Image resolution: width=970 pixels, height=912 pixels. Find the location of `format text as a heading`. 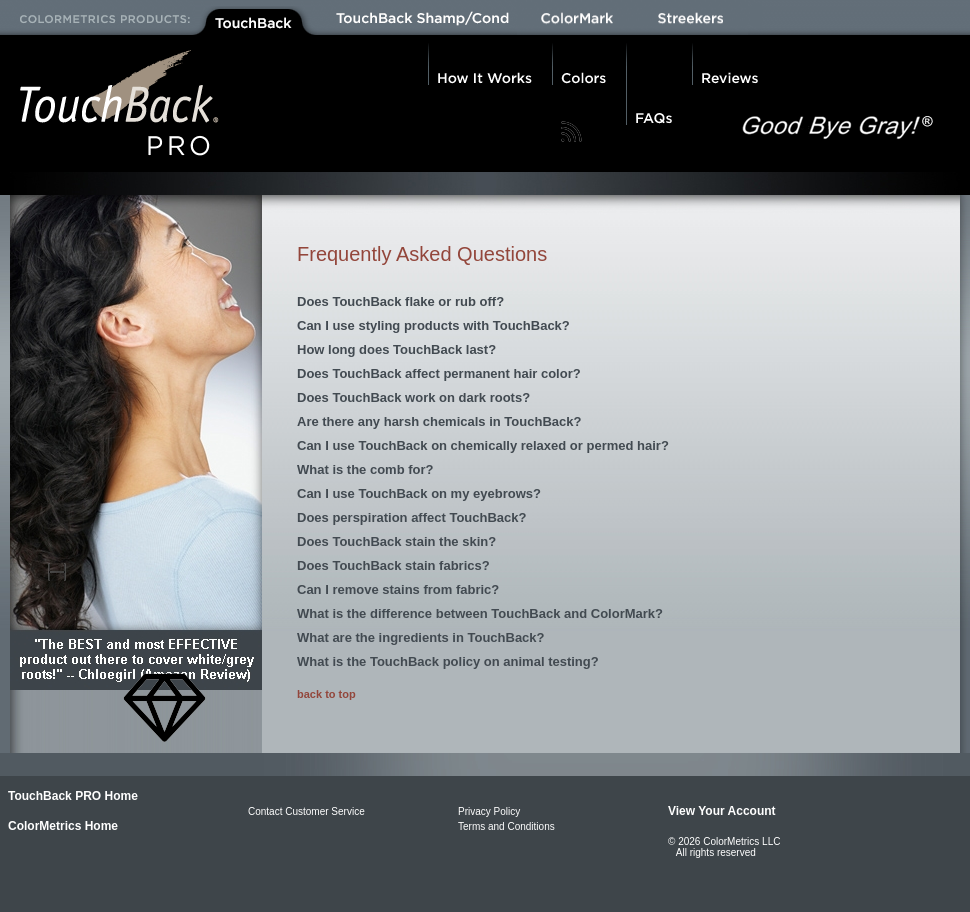

format text as a heading is located at coordinates (57, 572).